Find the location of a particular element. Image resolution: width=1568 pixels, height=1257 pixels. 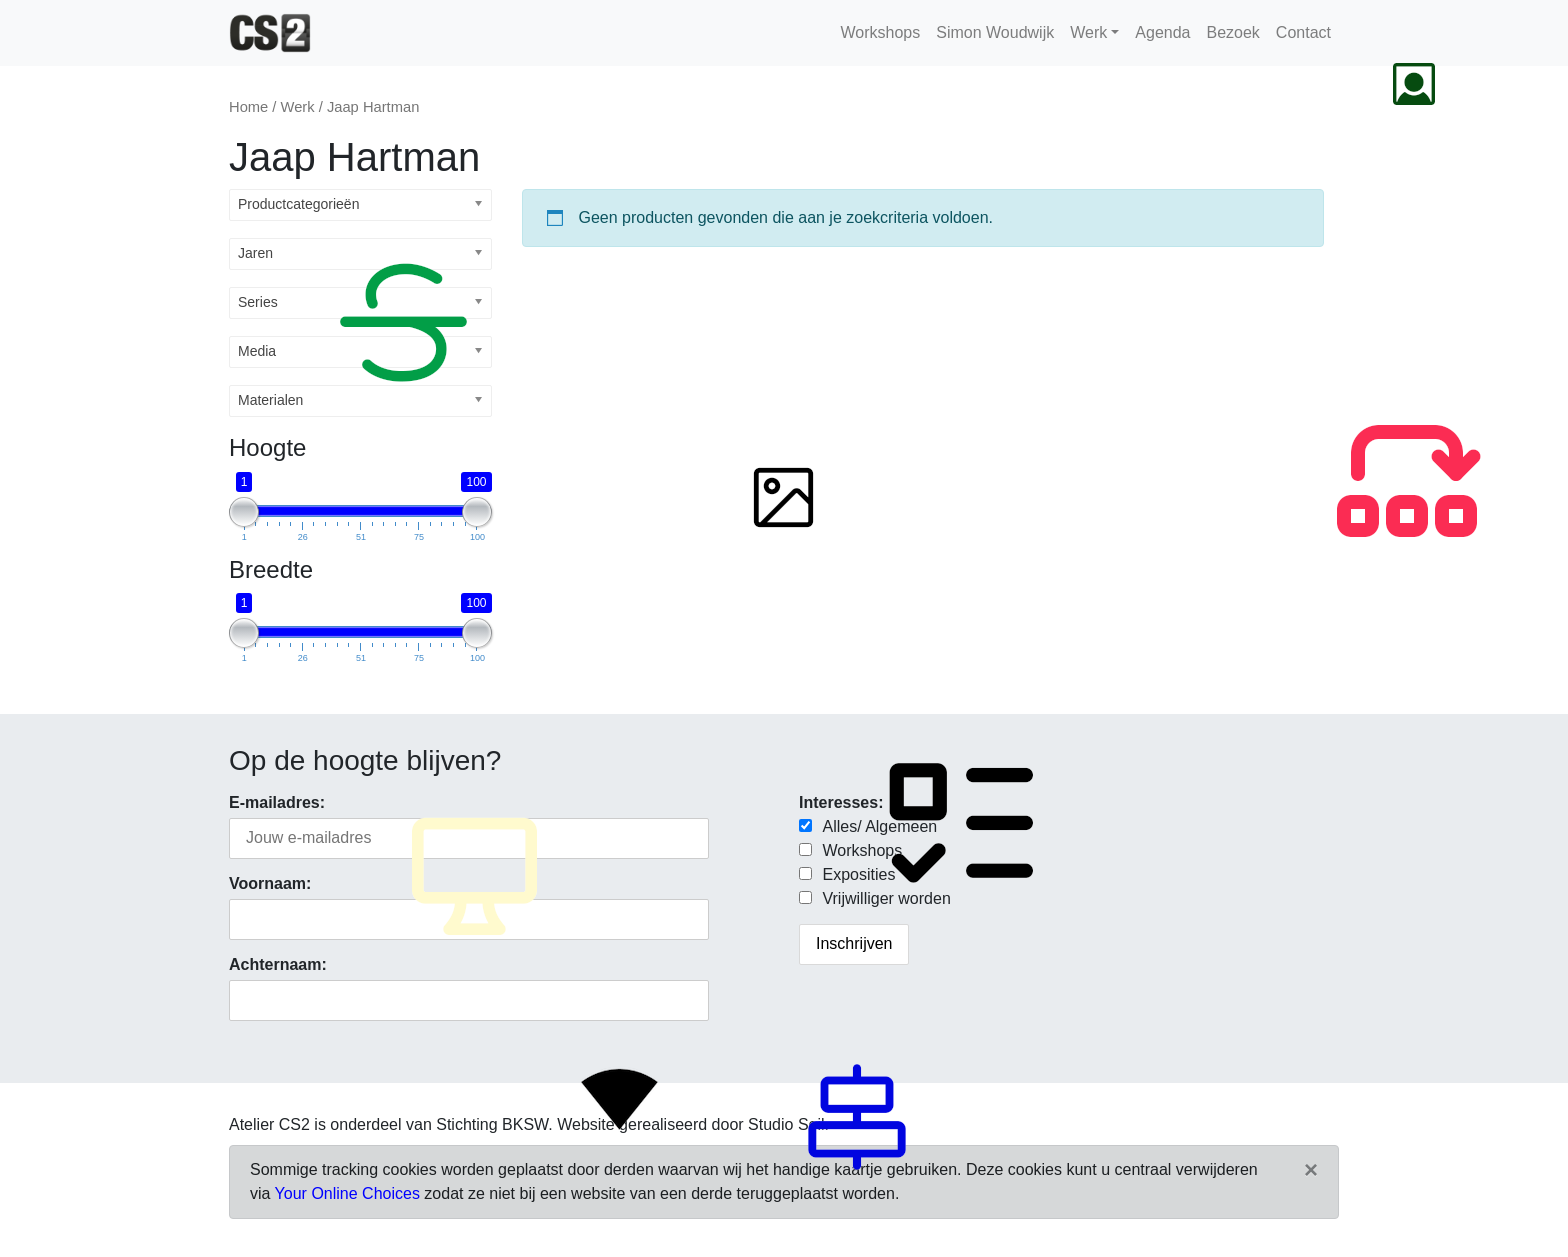

view user profile is located at coordinates (1414, 84).